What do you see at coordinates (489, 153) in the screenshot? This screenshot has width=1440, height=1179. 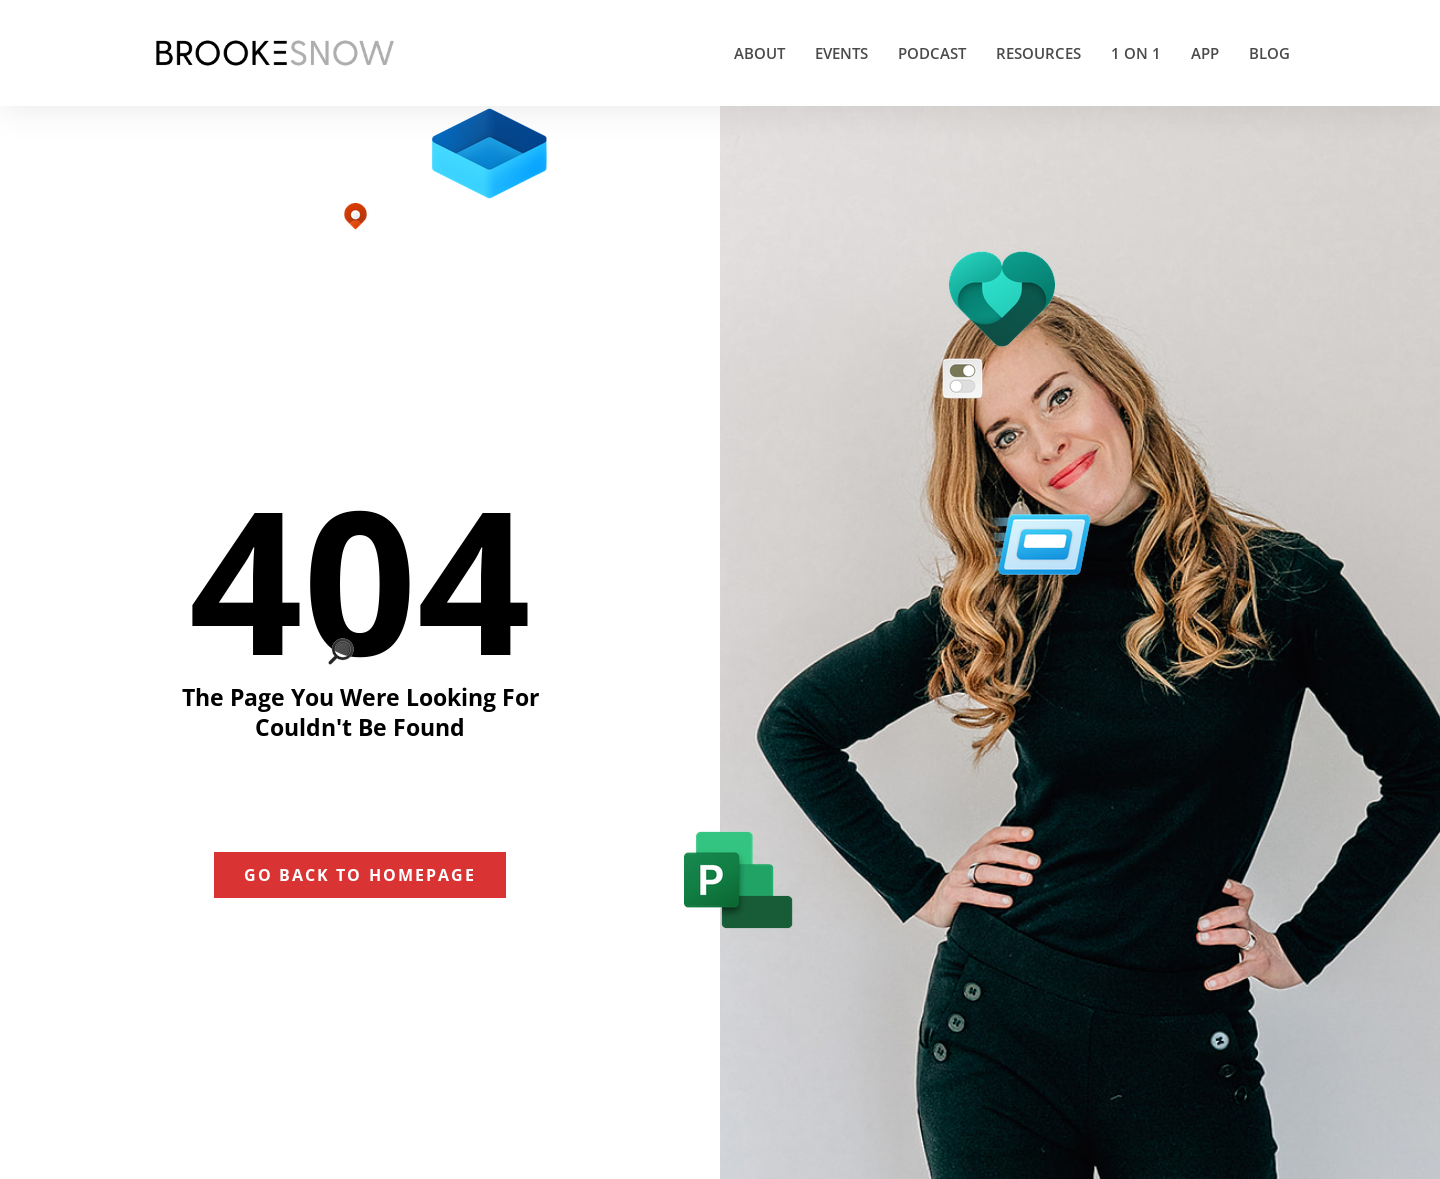 I see `open windows sandbox application` at bounding box center [489, 153].